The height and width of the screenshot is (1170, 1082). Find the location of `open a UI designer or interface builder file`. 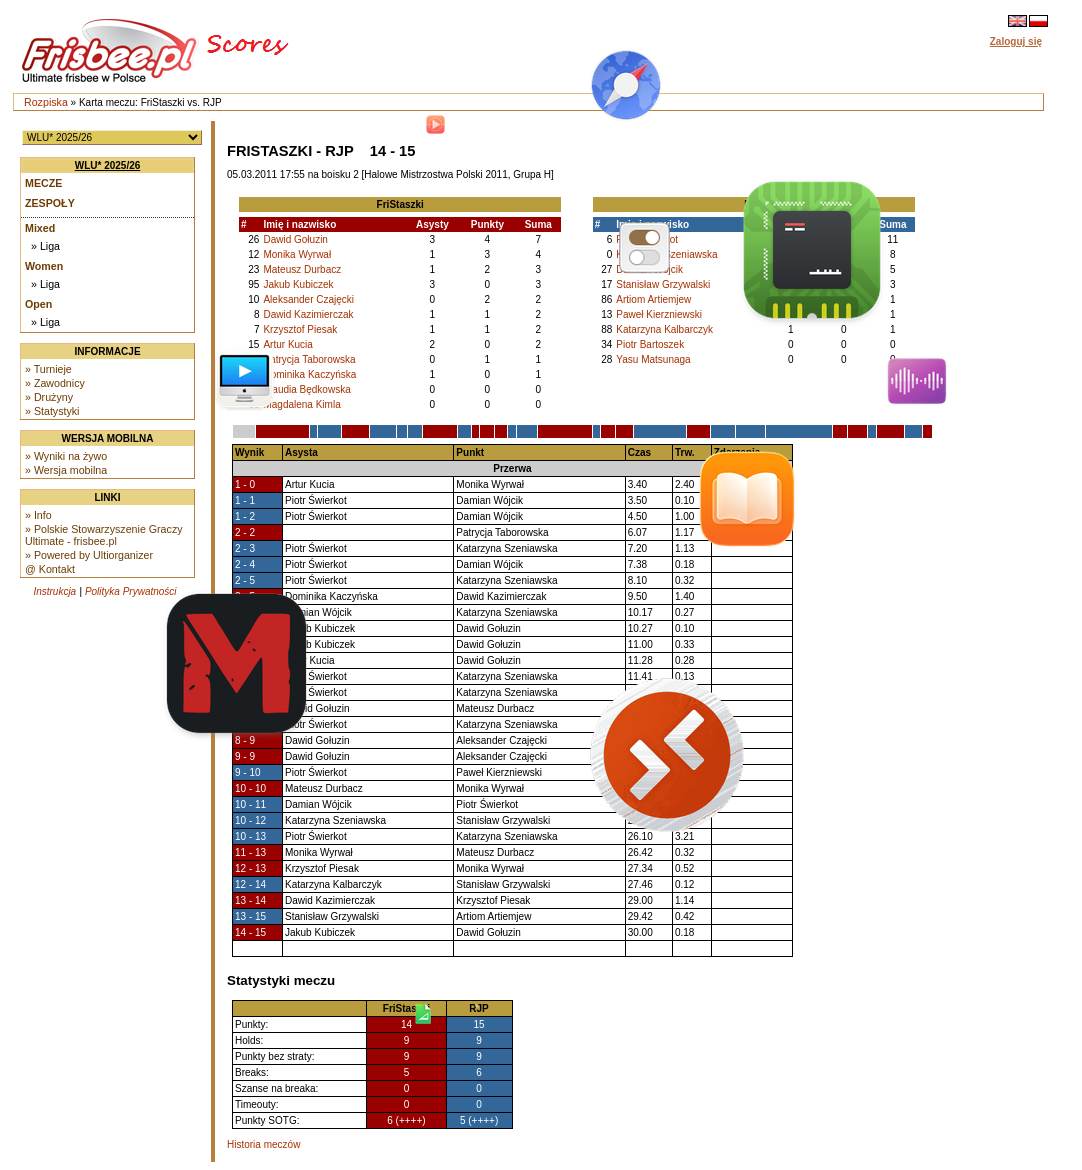

open a UI designer or interface builder file is located at coordinates (447, 1014).